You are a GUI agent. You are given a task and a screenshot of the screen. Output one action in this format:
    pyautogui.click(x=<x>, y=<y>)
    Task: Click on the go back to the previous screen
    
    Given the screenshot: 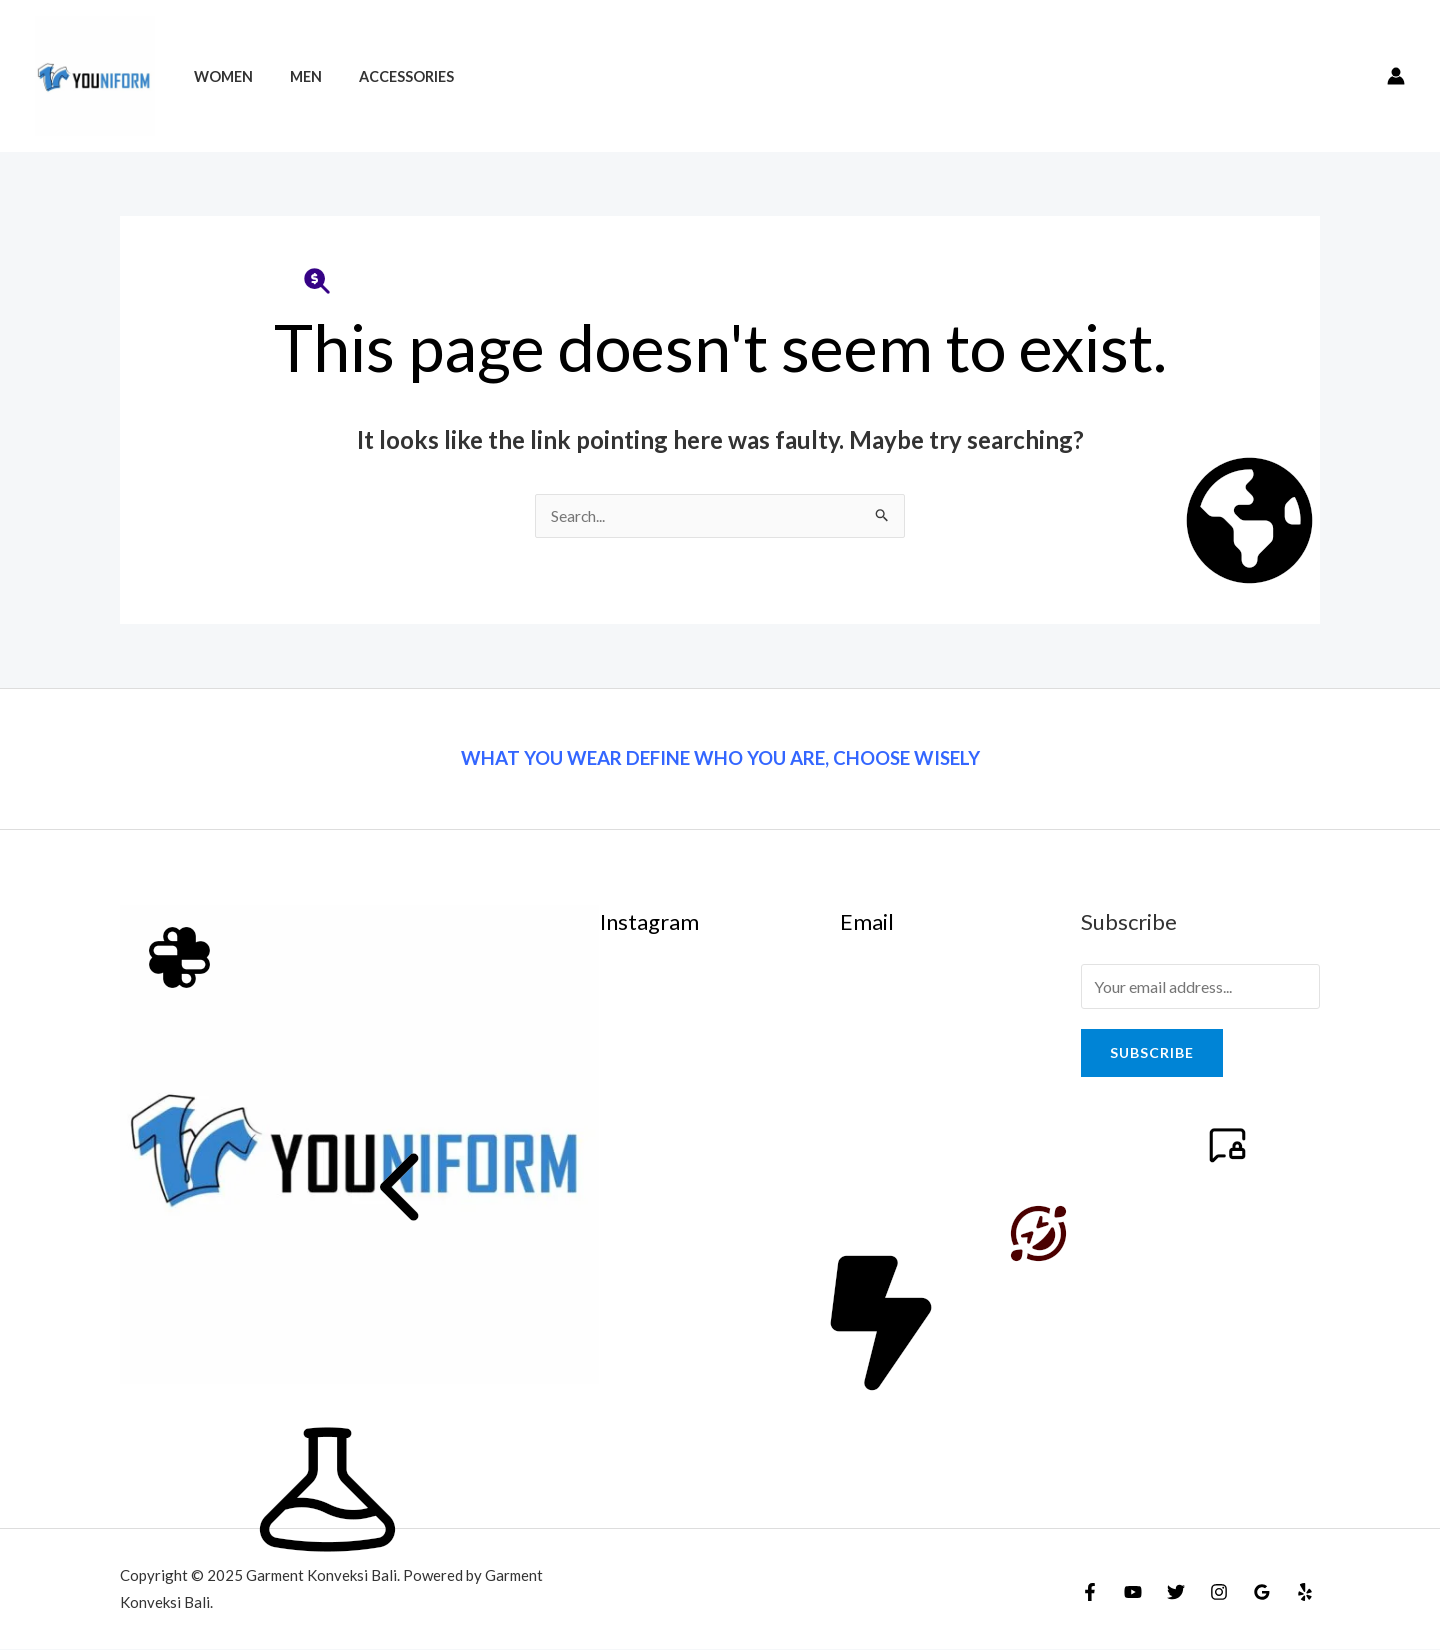 What is the action you would take?
    pyautogui.click(x=404, y=1187)
    